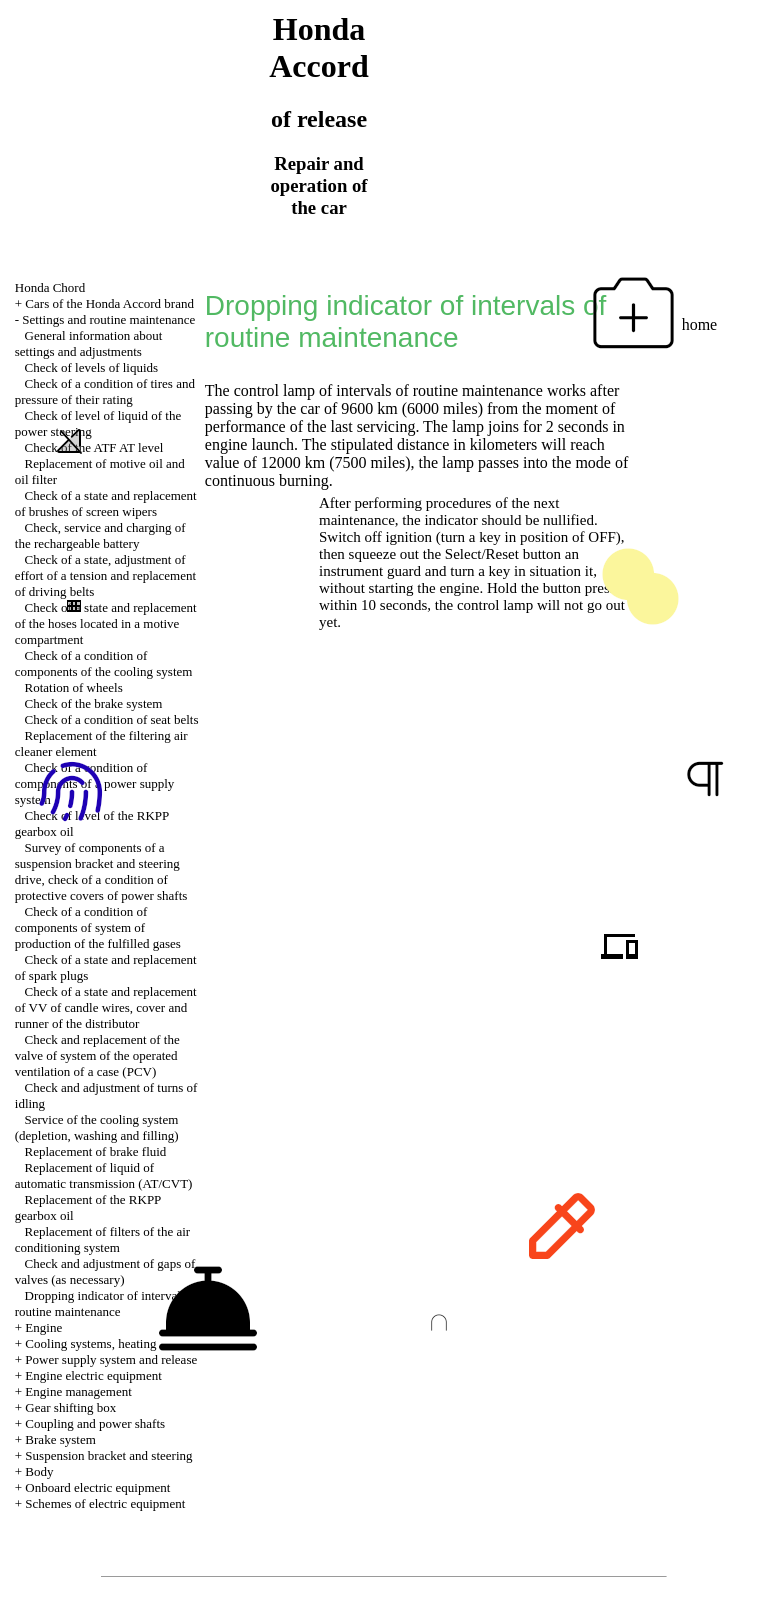  What do you see at coordinates (633, 314) in the screenshot?
I see `add a new photo` at bounding box center [633, 314].